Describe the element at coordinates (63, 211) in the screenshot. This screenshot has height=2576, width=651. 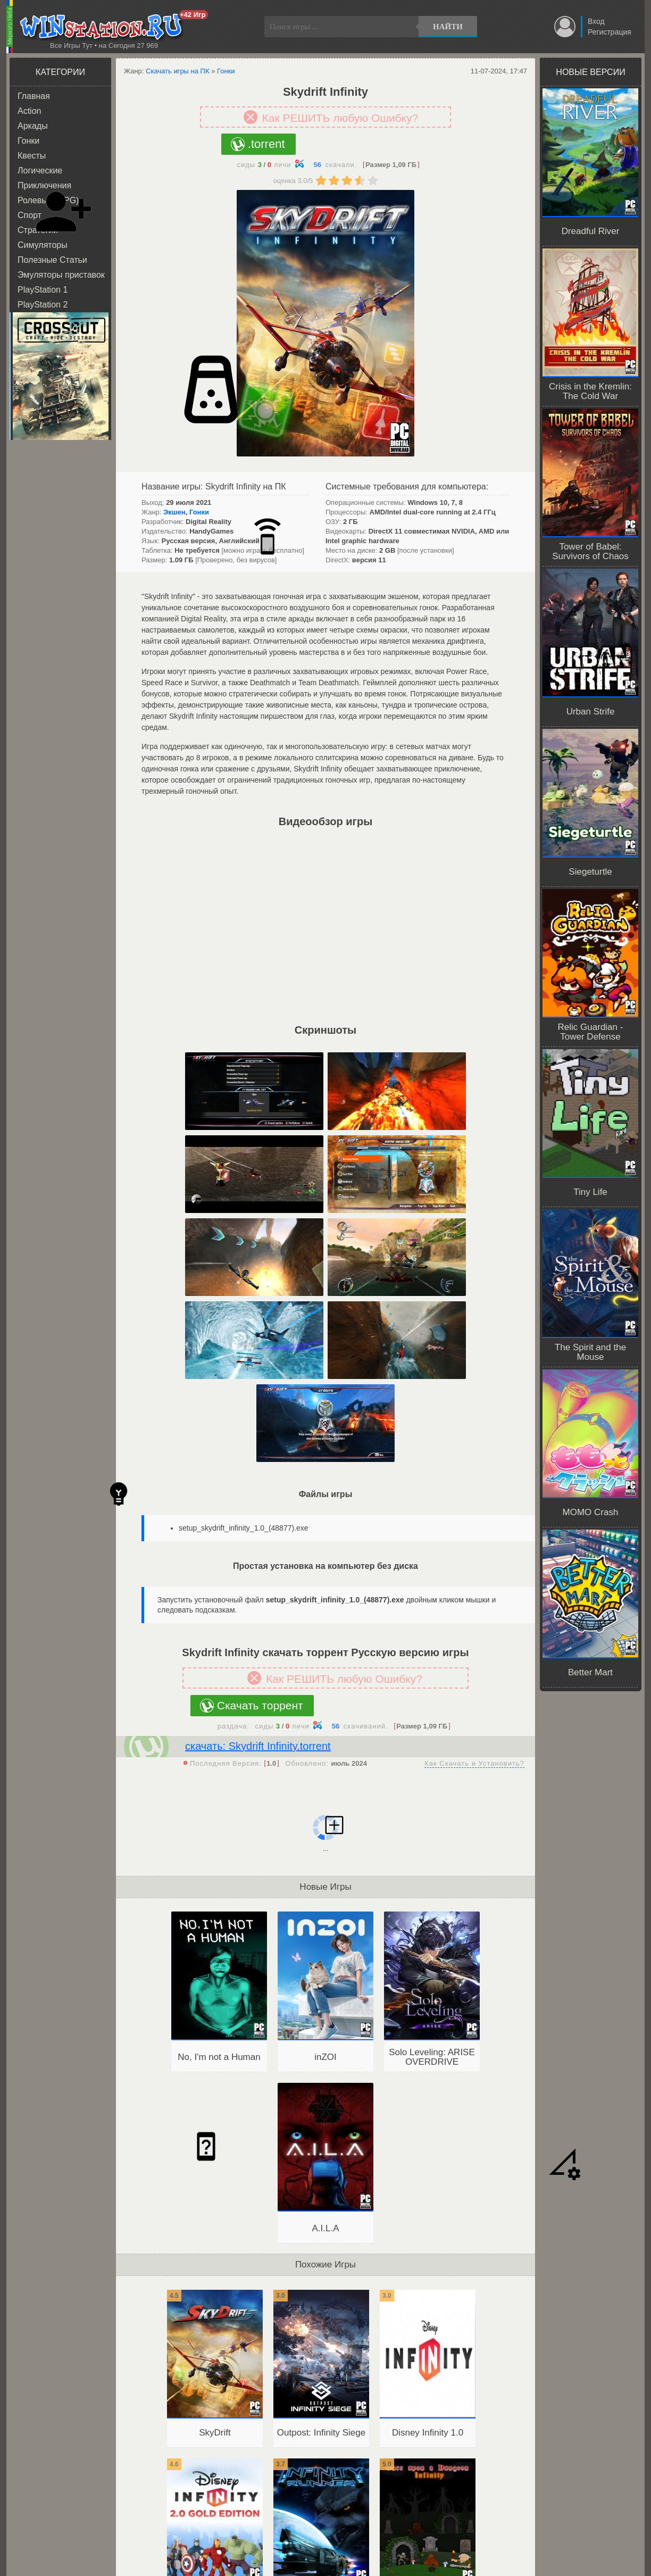
I see `add a new contact or friend` at that location.